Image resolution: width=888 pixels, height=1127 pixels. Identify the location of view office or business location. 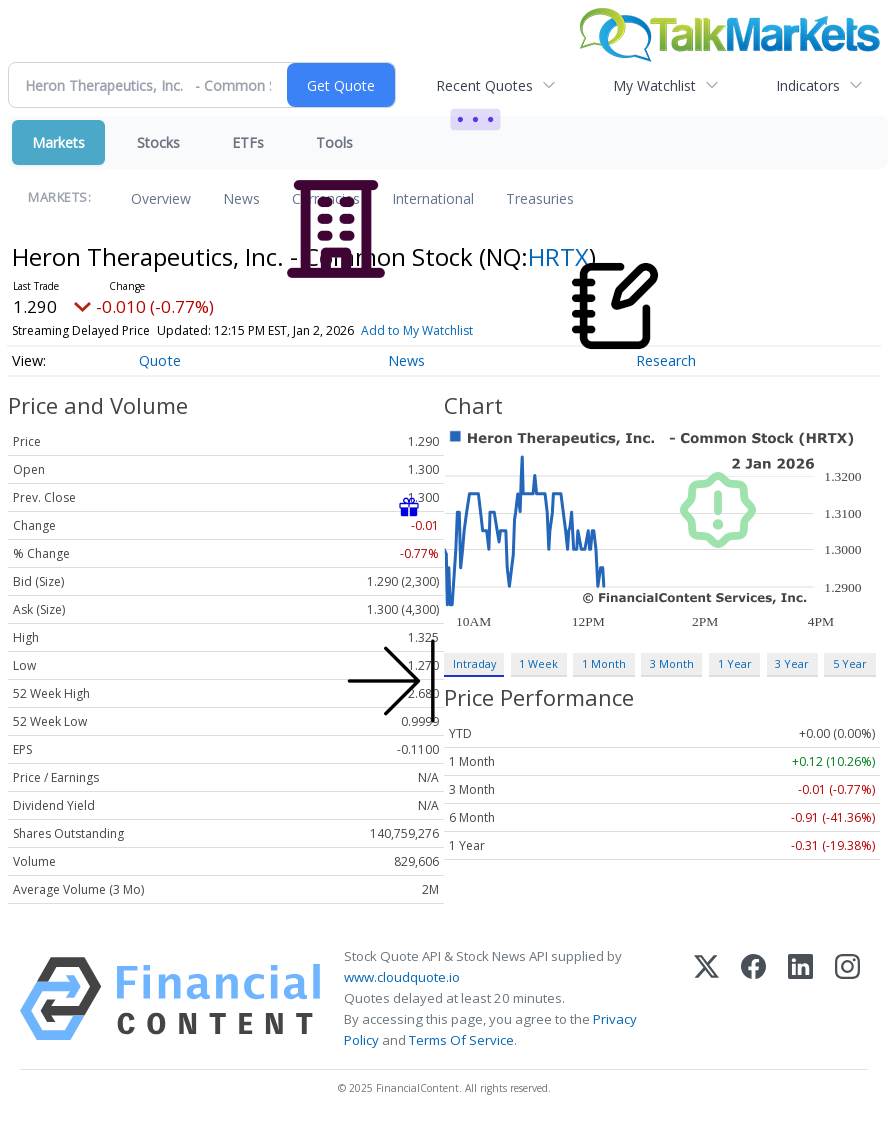
(336, 229).